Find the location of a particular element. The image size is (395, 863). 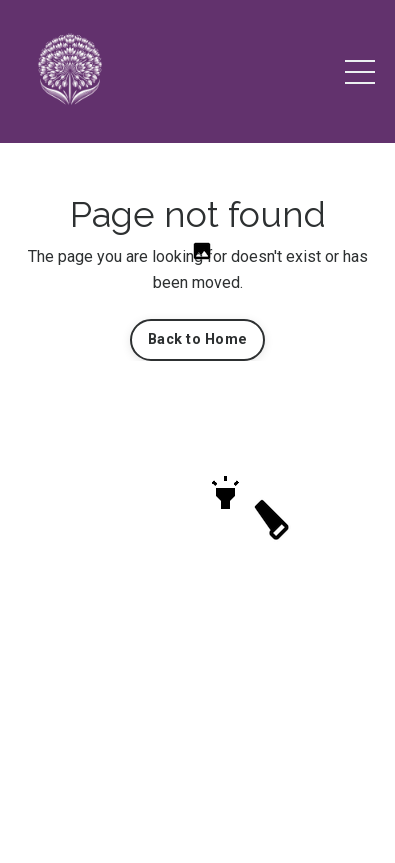

view image or photo is located at coordinates (202, 251).